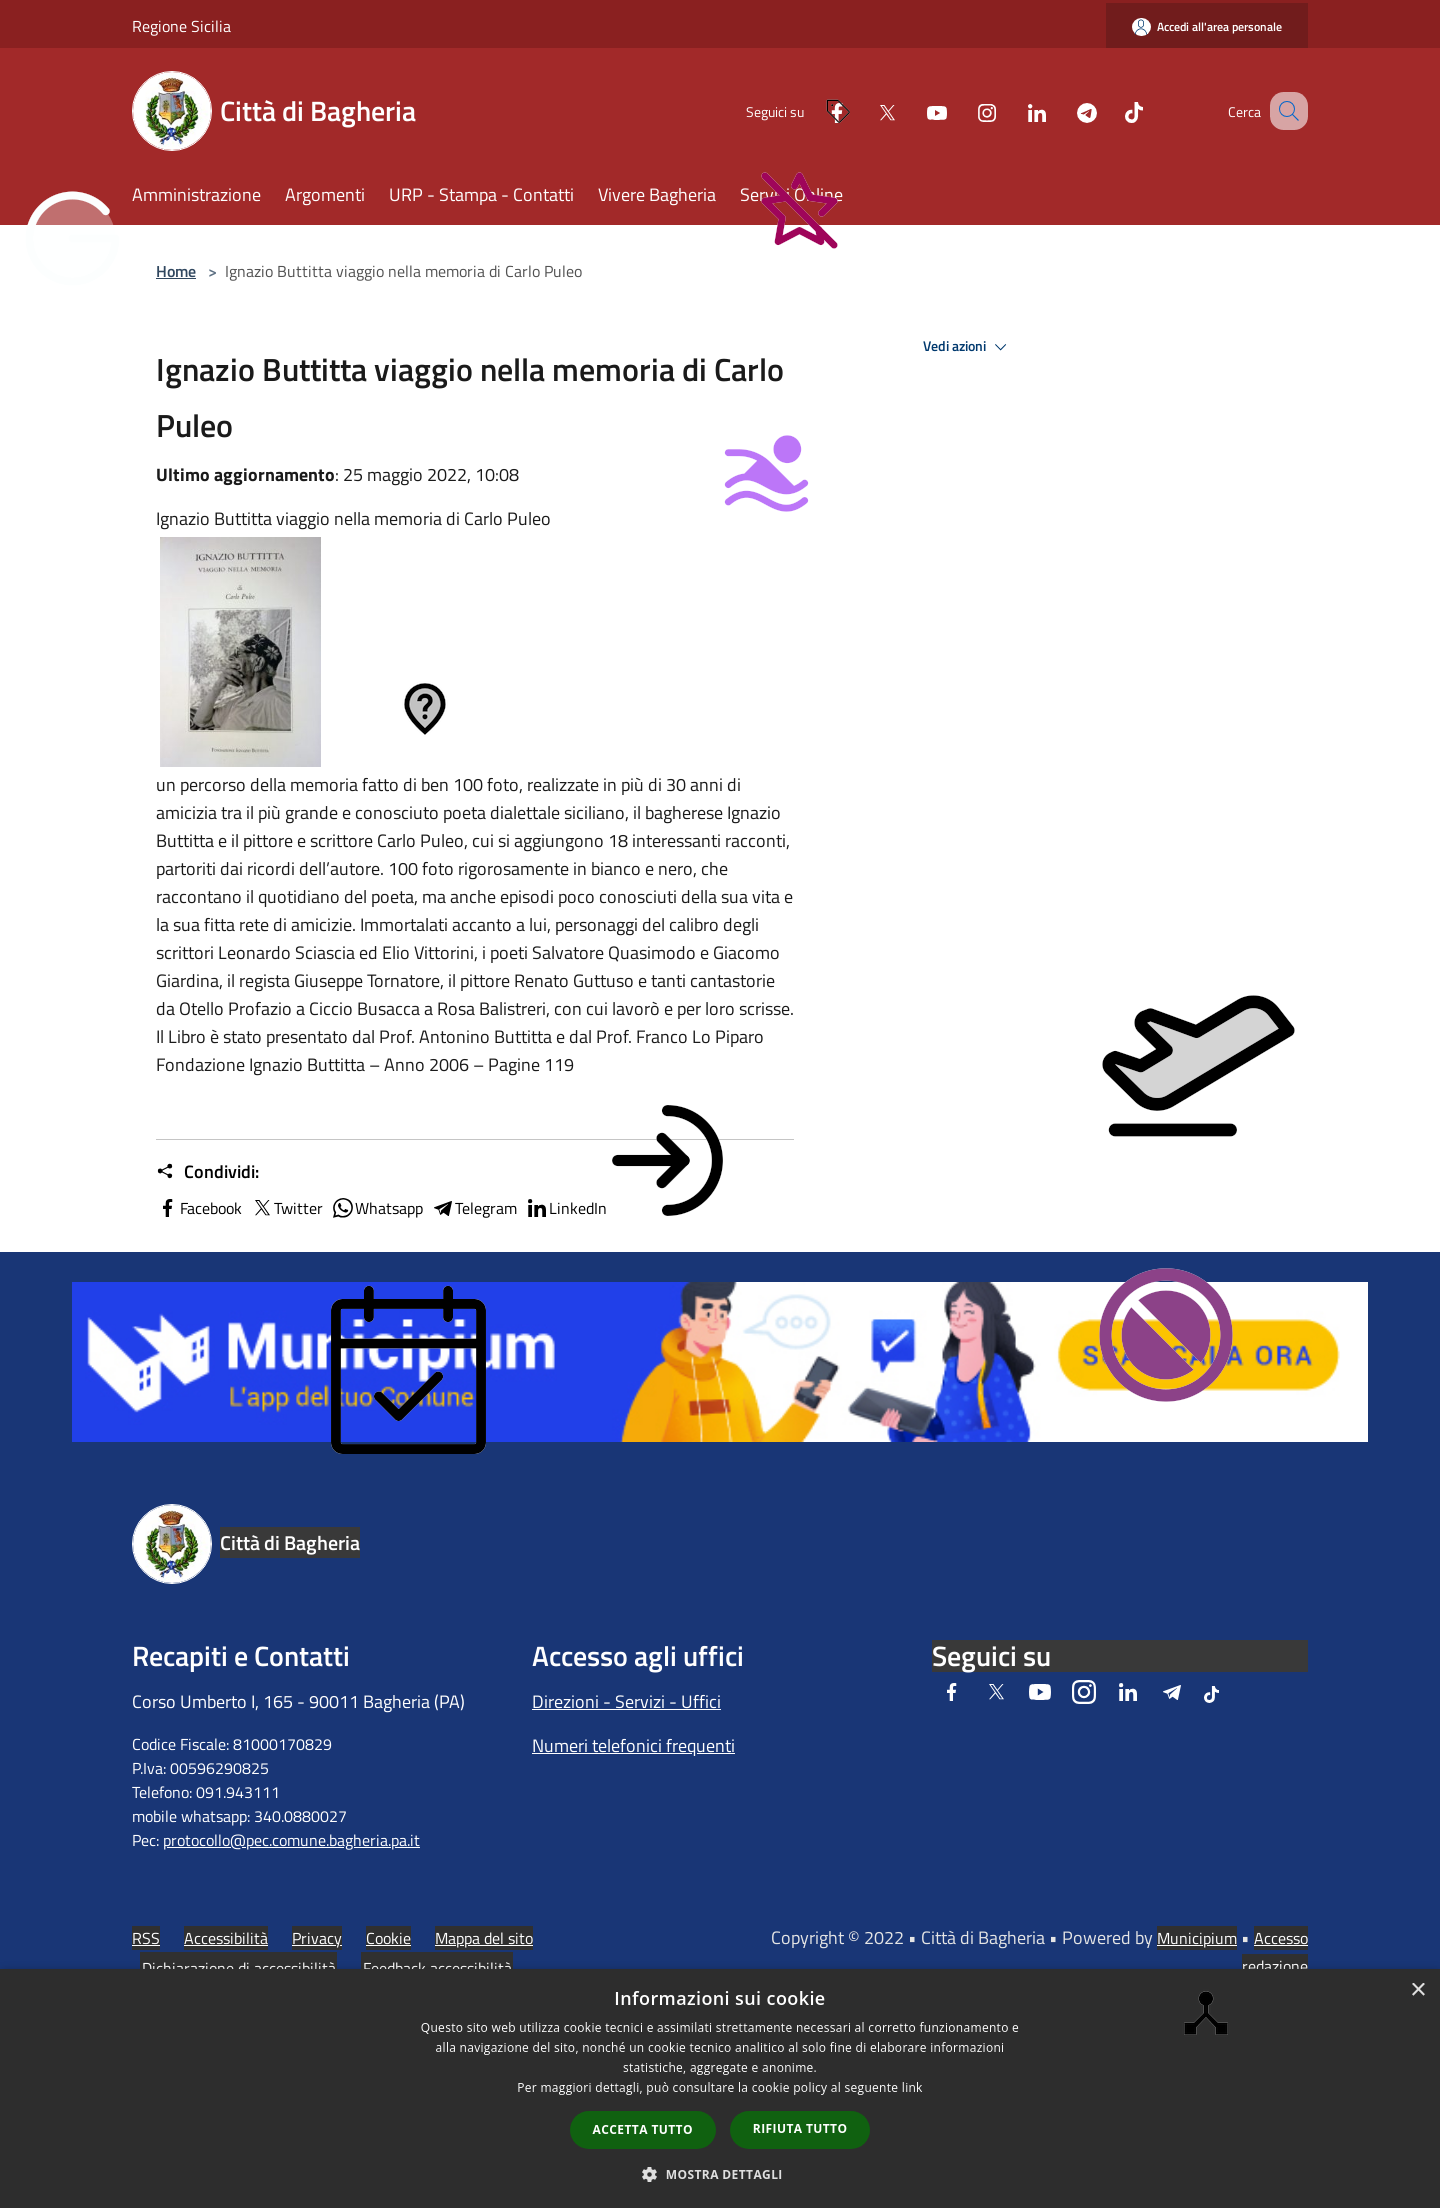 This screenshot has width=1440, height=2208. I want to click on sign in with Google, so click(72, 238).